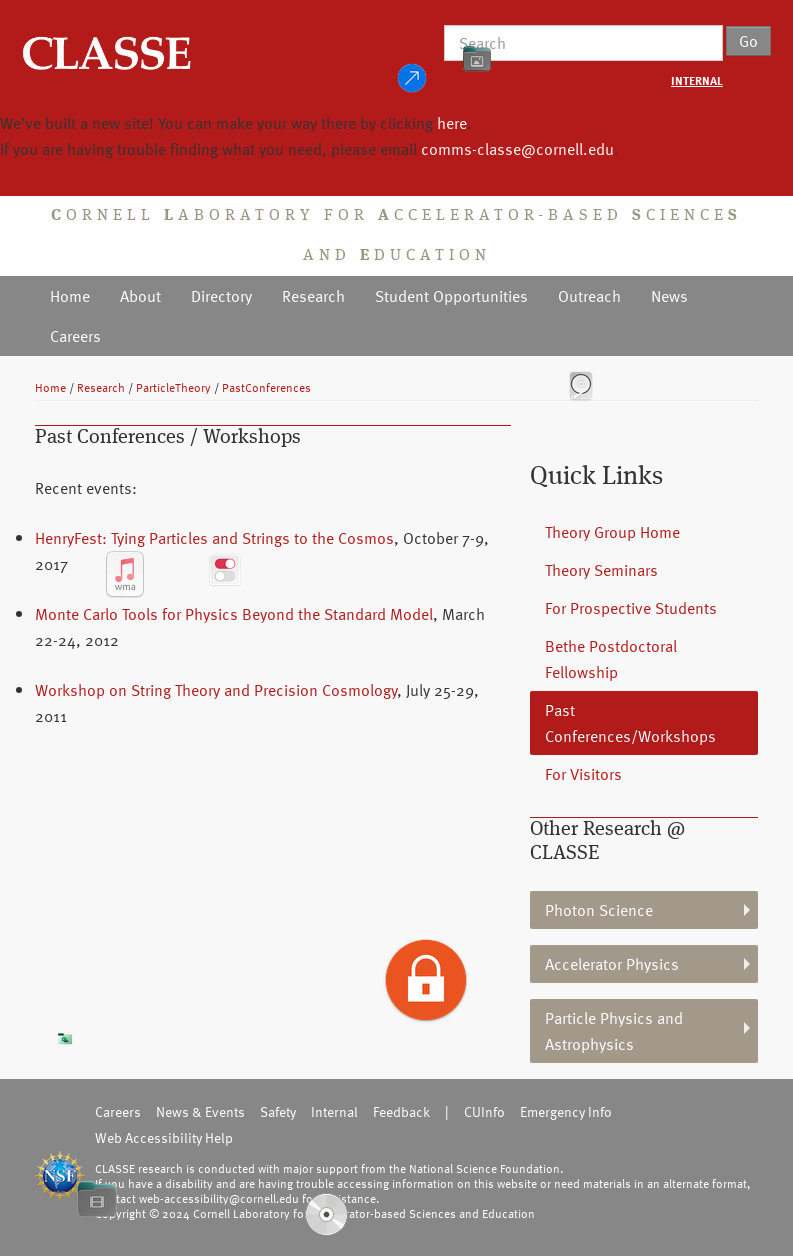  I want to click on lock screen brightness at current level, so click(426, 980).